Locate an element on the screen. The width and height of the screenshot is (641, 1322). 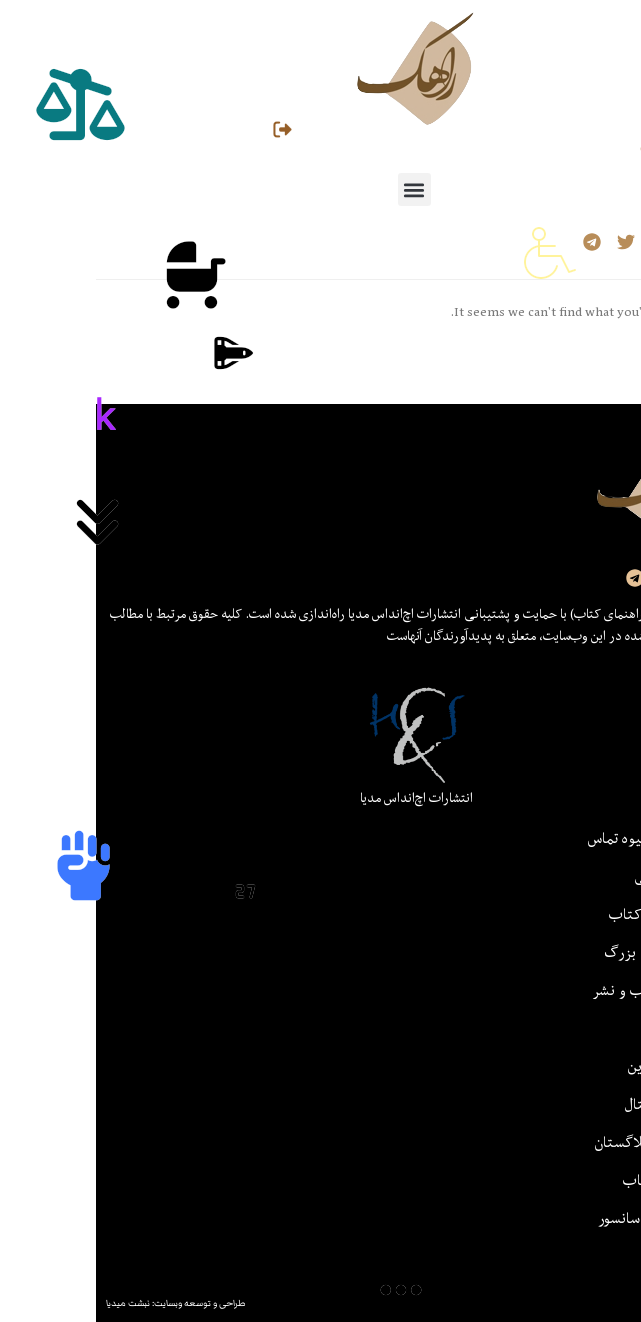
link to kaggle profile or account is located at coordinates (106, 413).